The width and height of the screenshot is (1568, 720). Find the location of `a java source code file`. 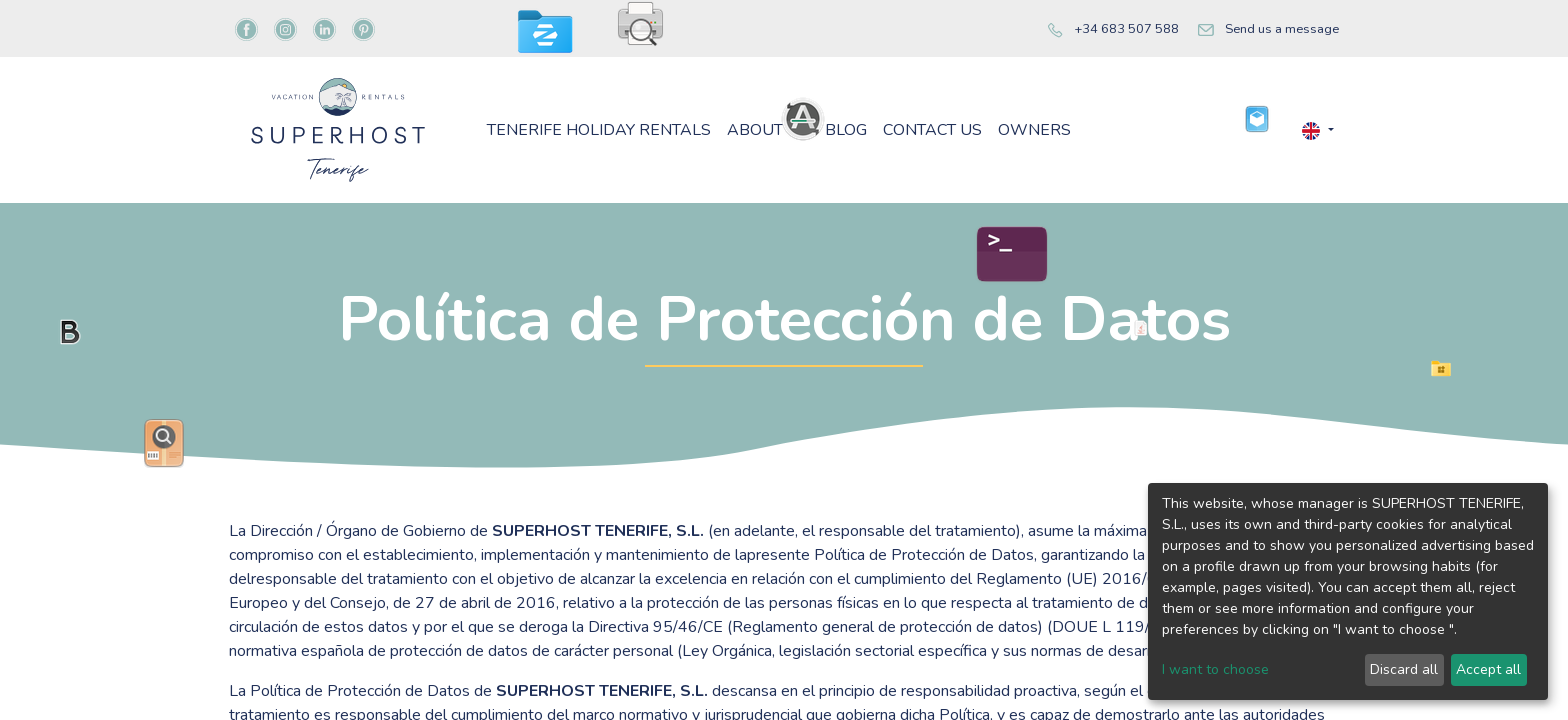

a java source code file is located at coordinates (1141, 328).